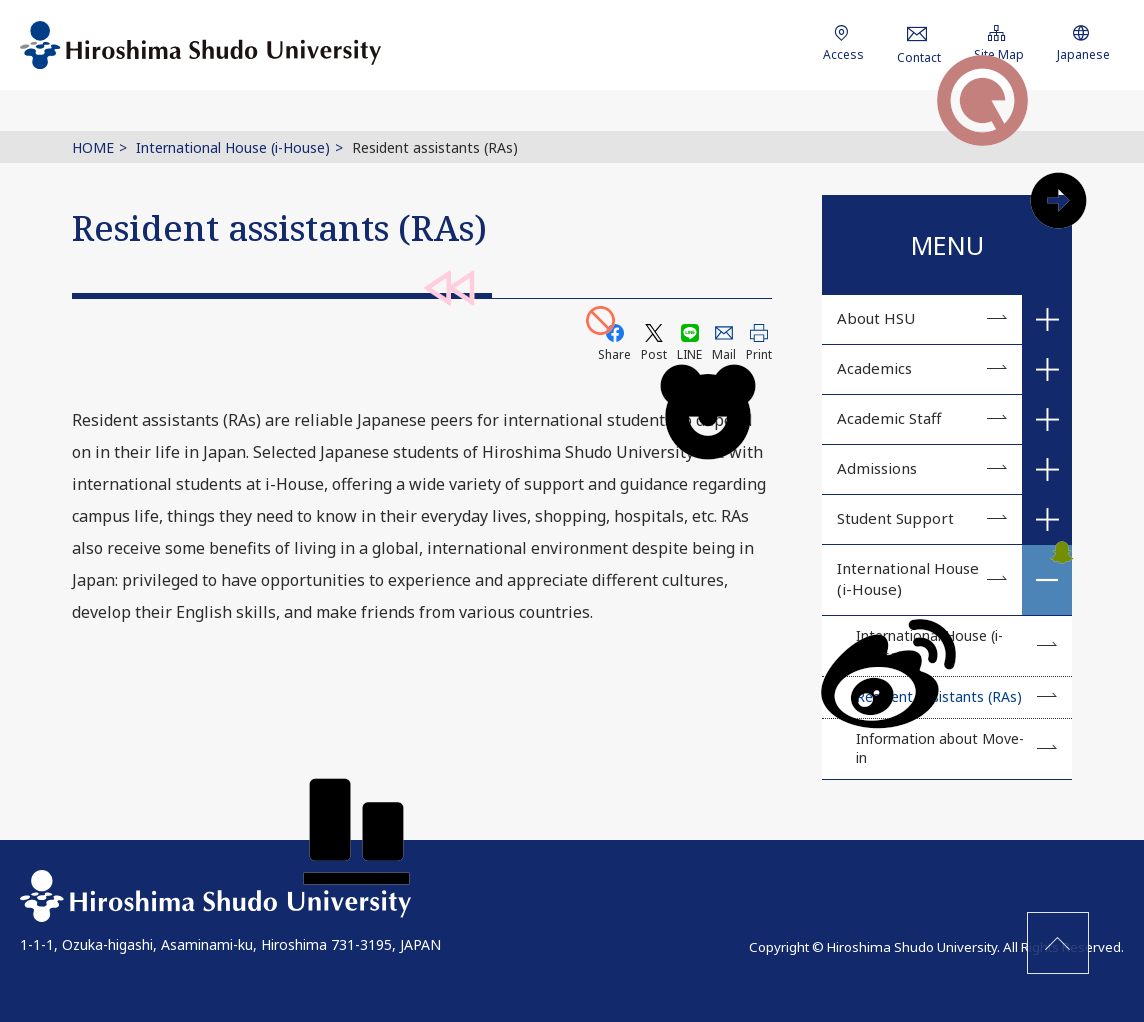 The image size is (1144, 1022). What do you see at coordinates (600, 320) in the screenshot?
I see `indicates a blocked or restricted action` at bounding box center [600, 320].